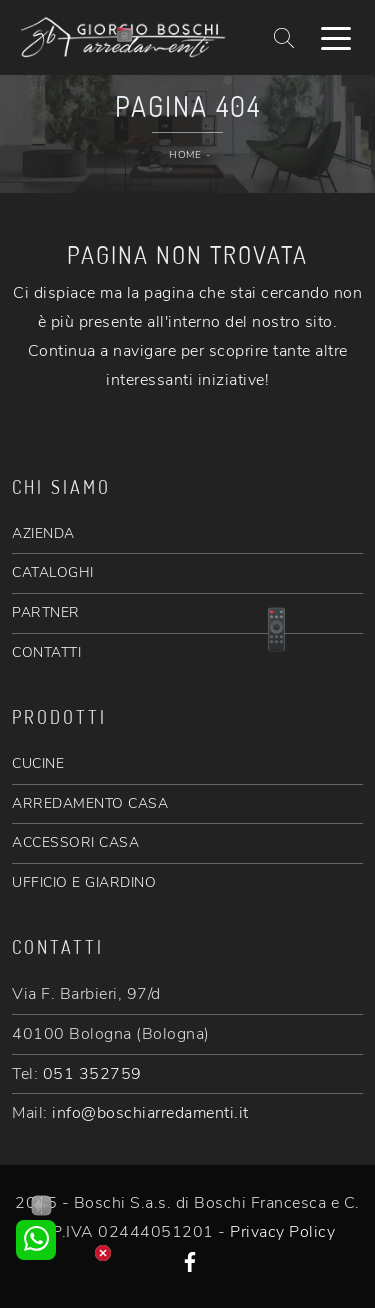 This screenshot has height=1308, width=375. Describe the element at coordinates (124, 34) in the screenshot. I see `open your documents folder` at that location.